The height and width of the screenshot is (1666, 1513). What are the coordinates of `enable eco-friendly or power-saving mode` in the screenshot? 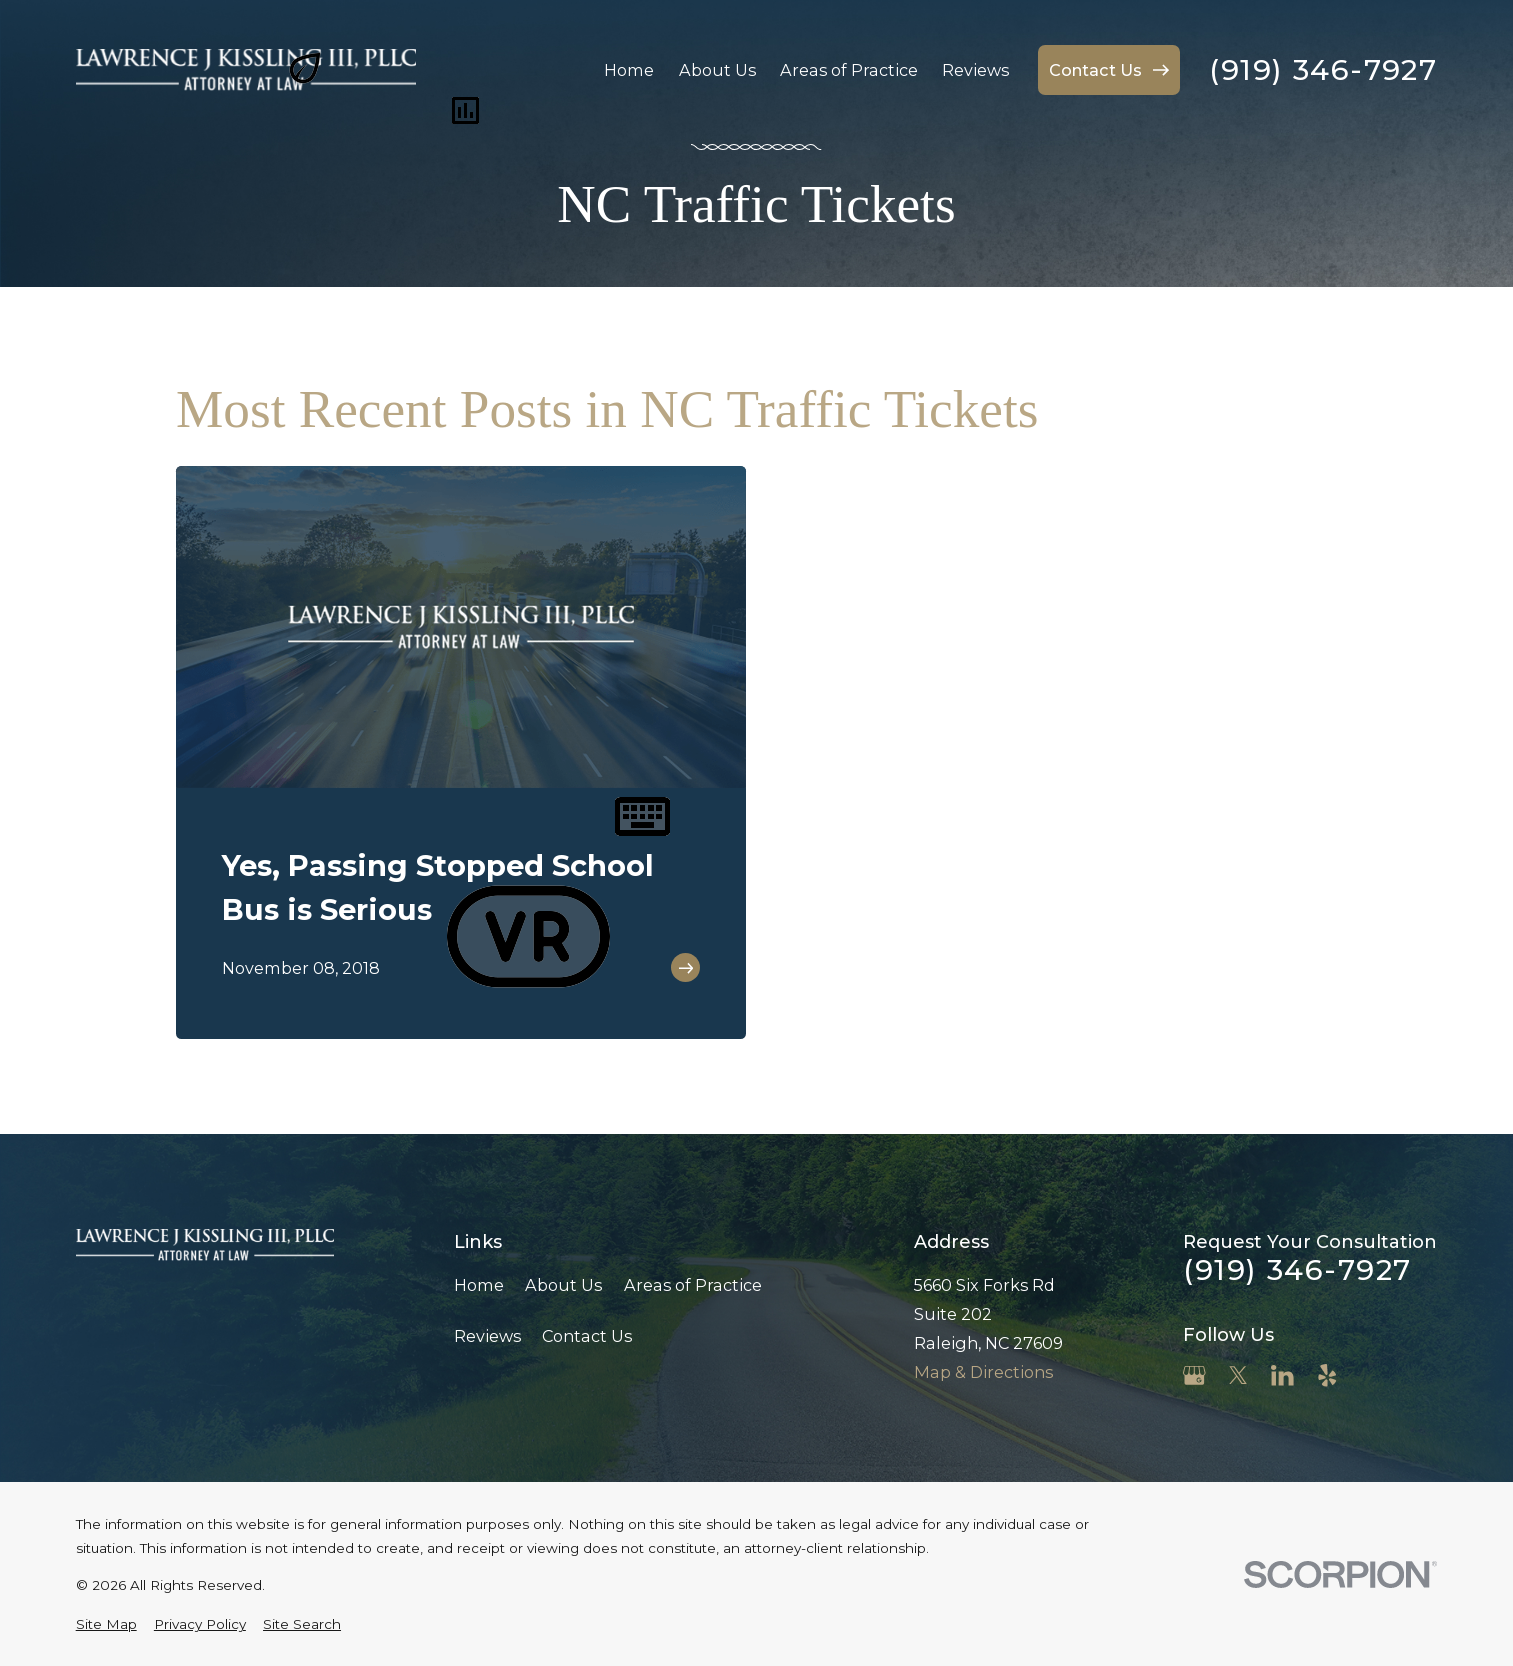 It's located at (305, 68).